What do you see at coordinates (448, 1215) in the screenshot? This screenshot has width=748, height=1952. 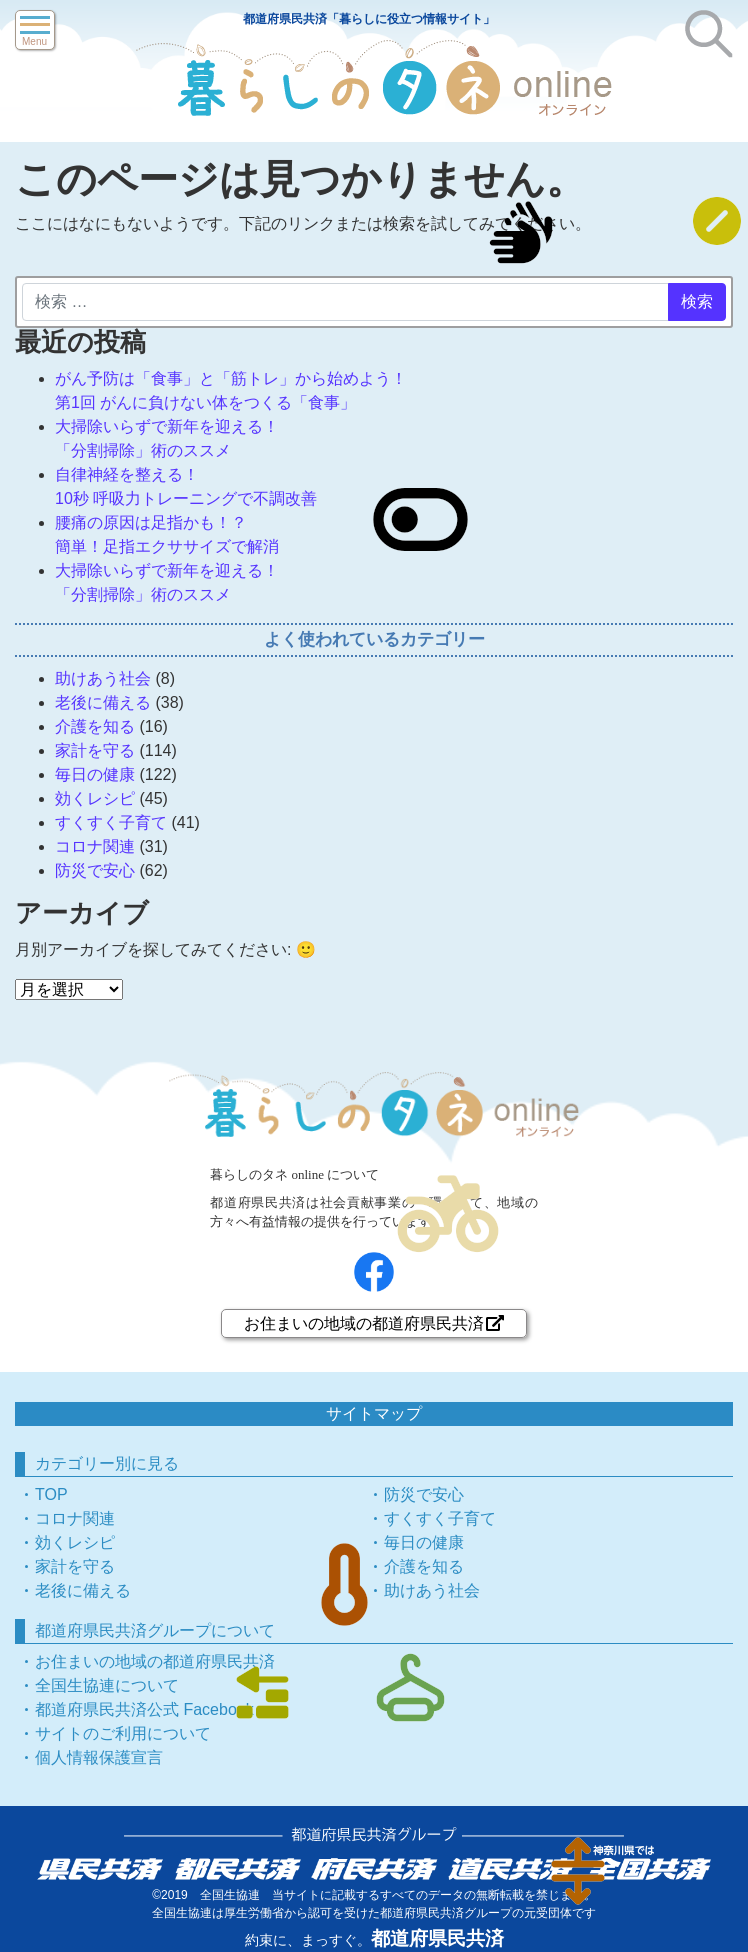 I see `select motorcycle as vehicle type` at bounding box center [448, 1215].